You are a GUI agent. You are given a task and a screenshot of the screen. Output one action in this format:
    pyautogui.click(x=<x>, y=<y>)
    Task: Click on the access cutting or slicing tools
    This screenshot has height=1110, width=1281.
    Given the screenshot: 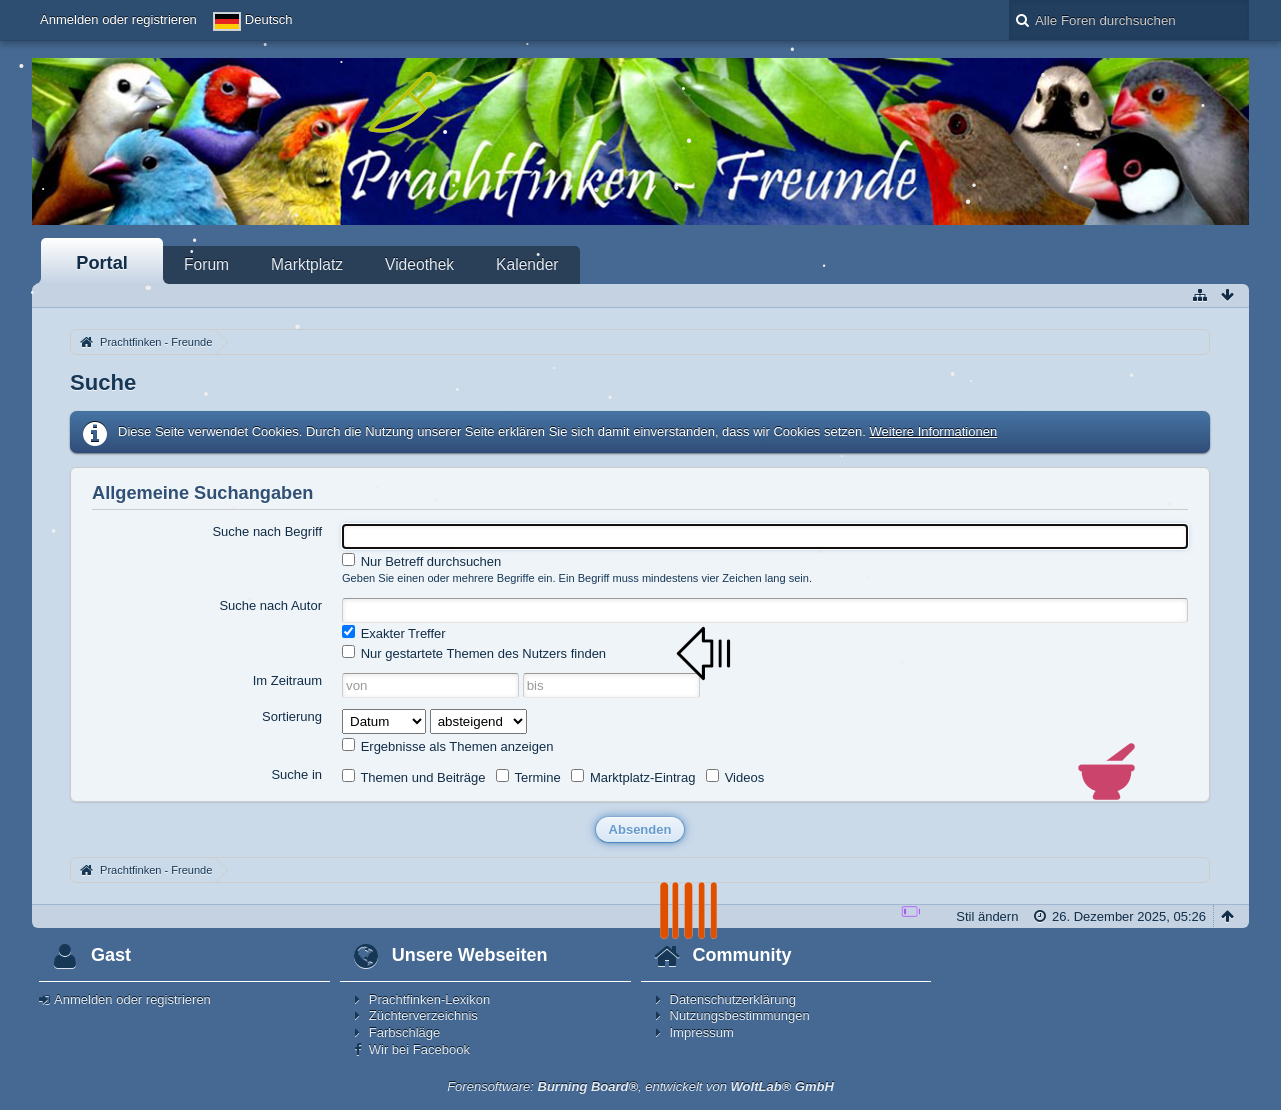 What is the action you would take?
    pyautogui.click(x=402, y=103)
    